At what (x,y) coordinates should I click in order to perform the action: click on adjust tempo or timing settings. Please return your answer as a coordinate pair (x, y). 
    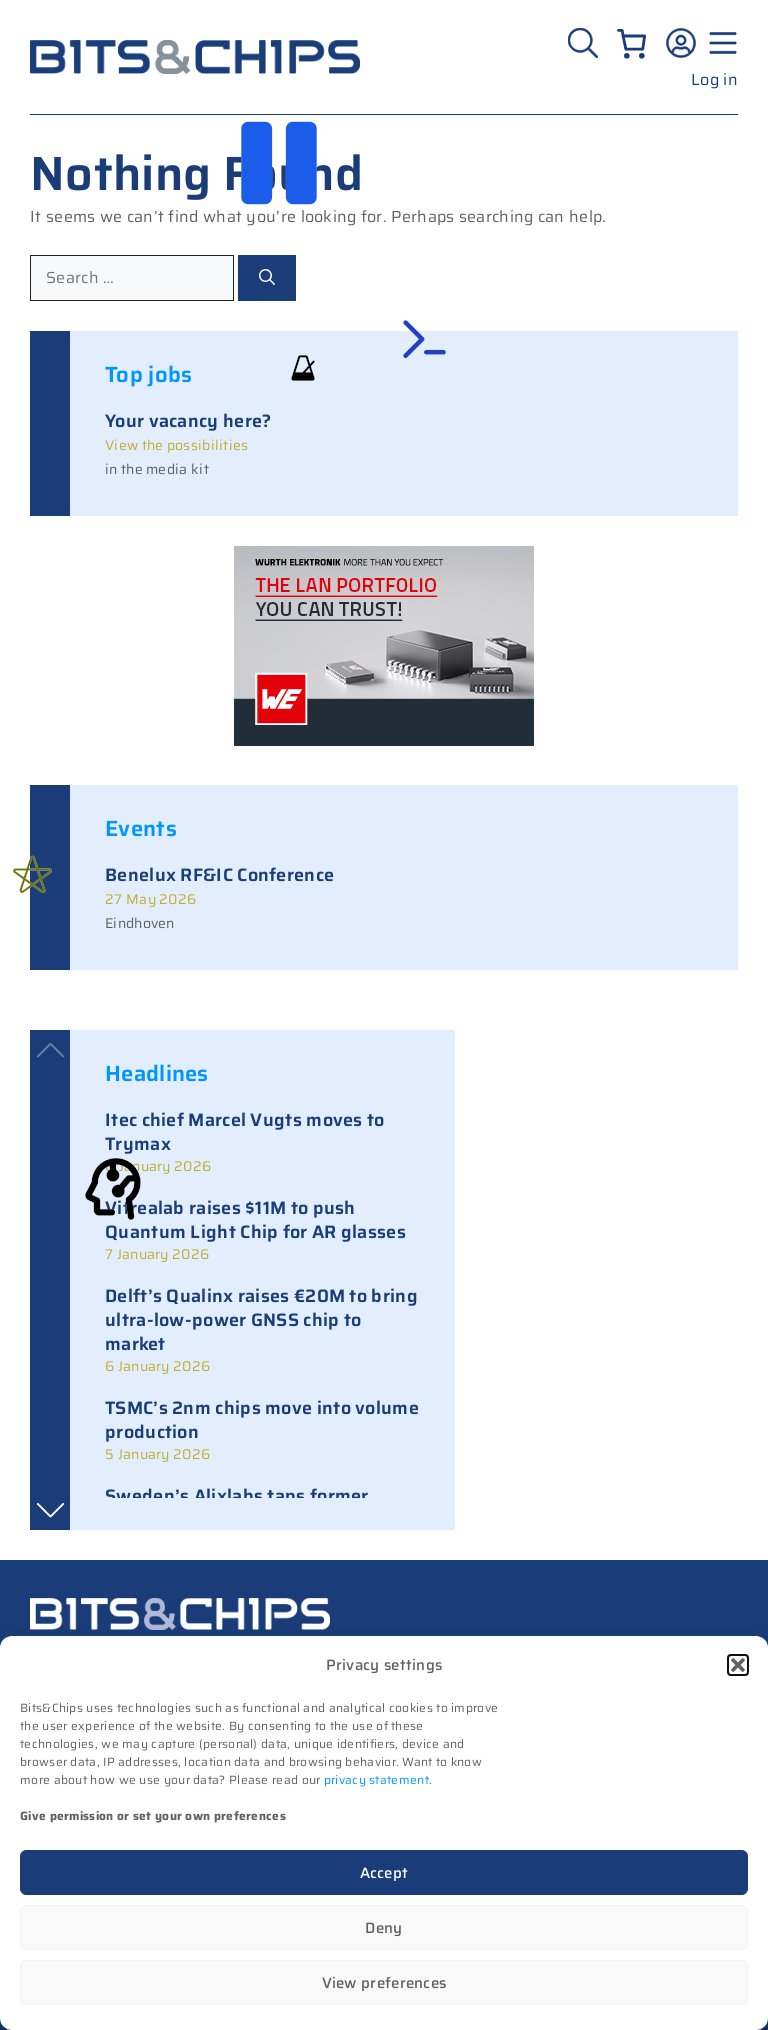
    Looking at the image, I should click on (303, 368).